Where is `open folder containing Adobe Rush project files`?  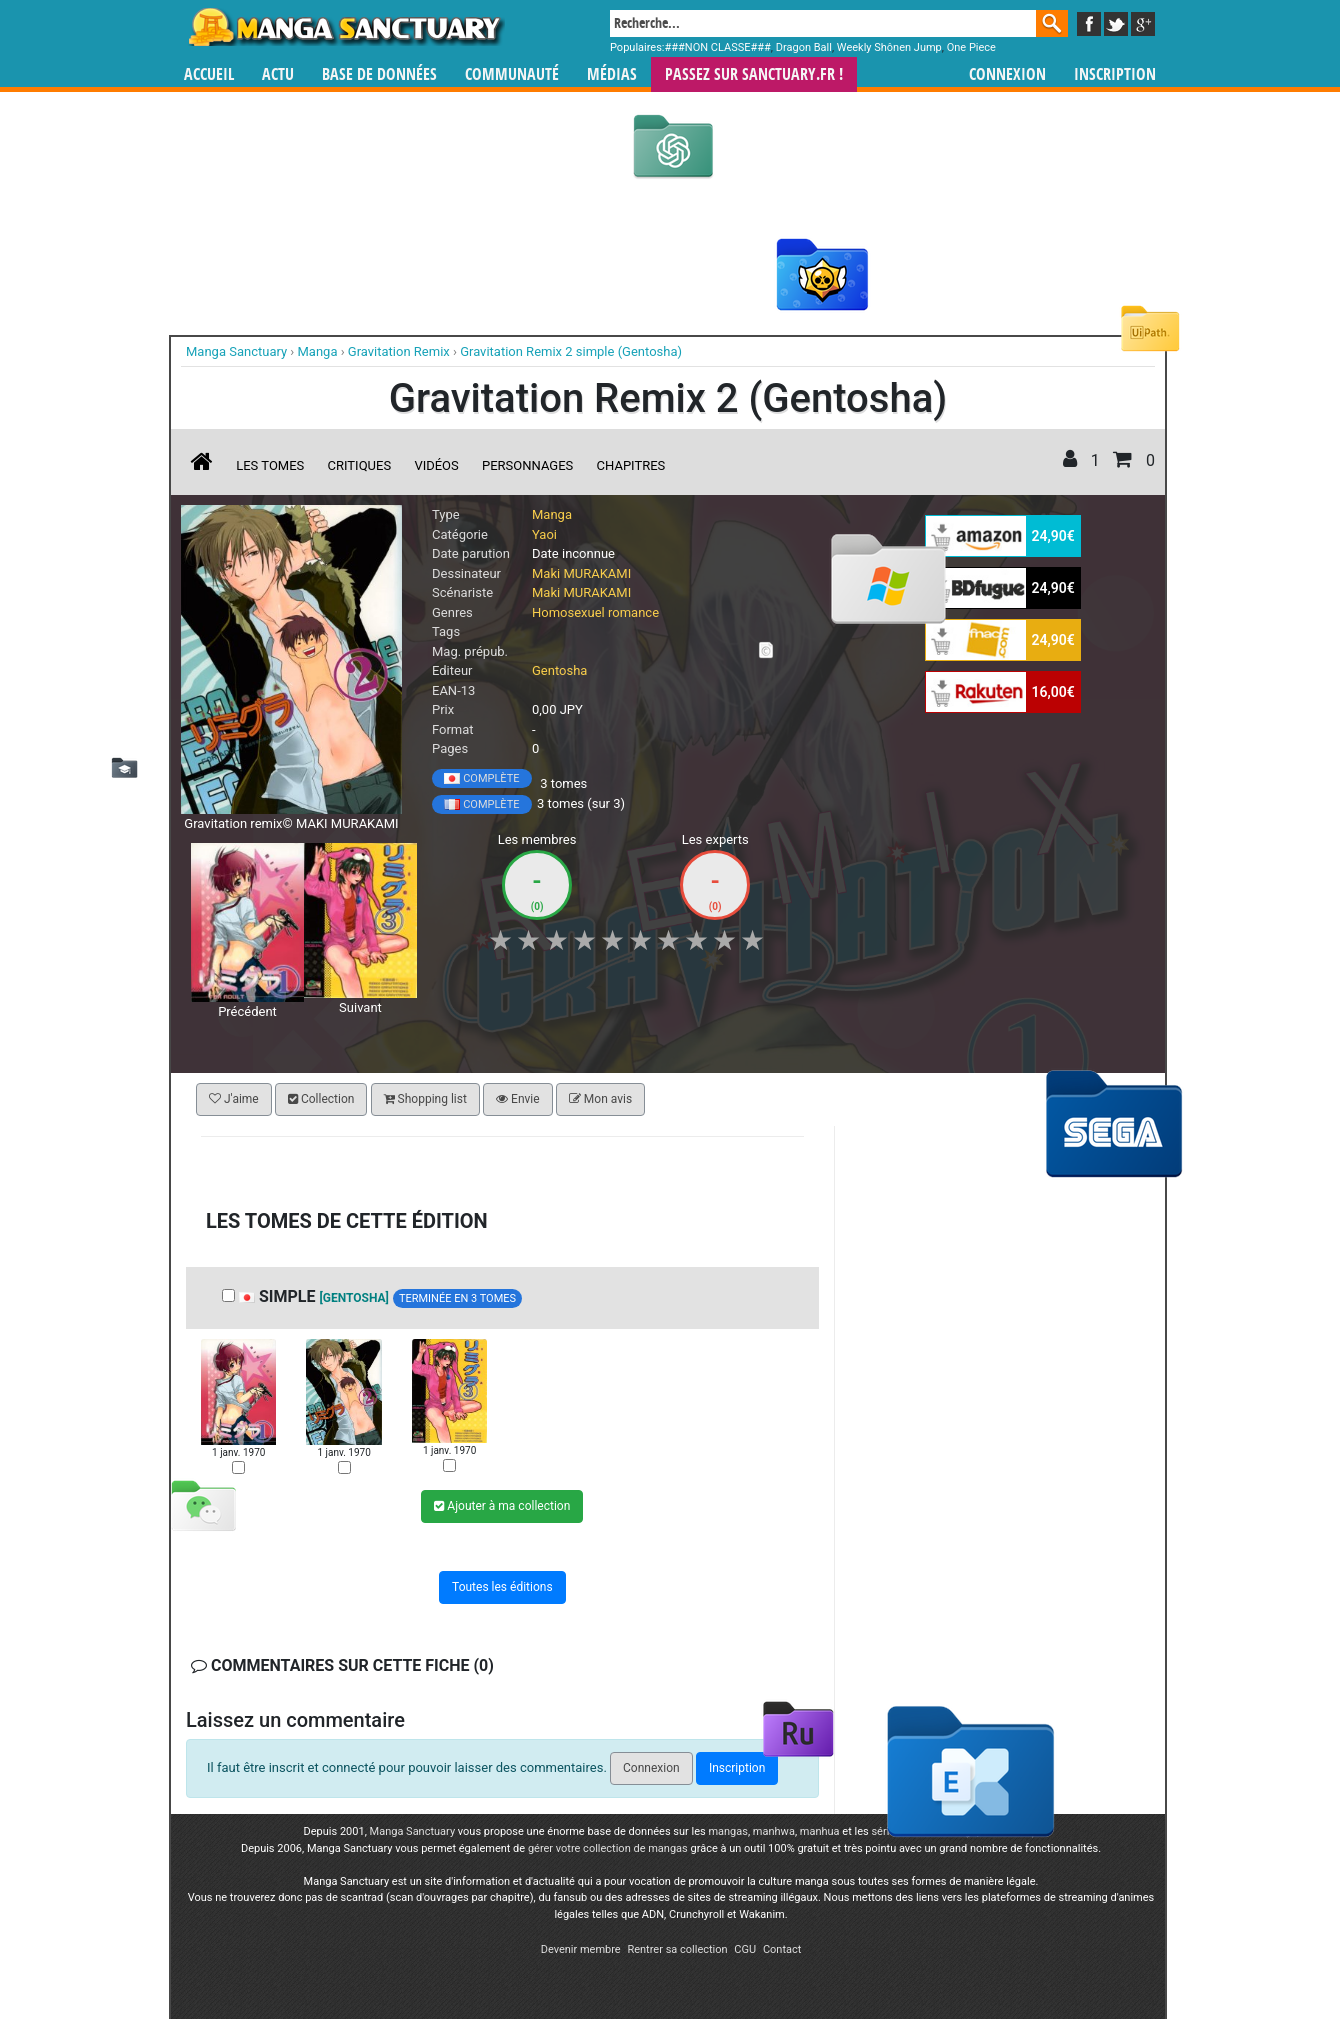 open folder containing Adobe Rush project files is located at coordinates (798, 1731).